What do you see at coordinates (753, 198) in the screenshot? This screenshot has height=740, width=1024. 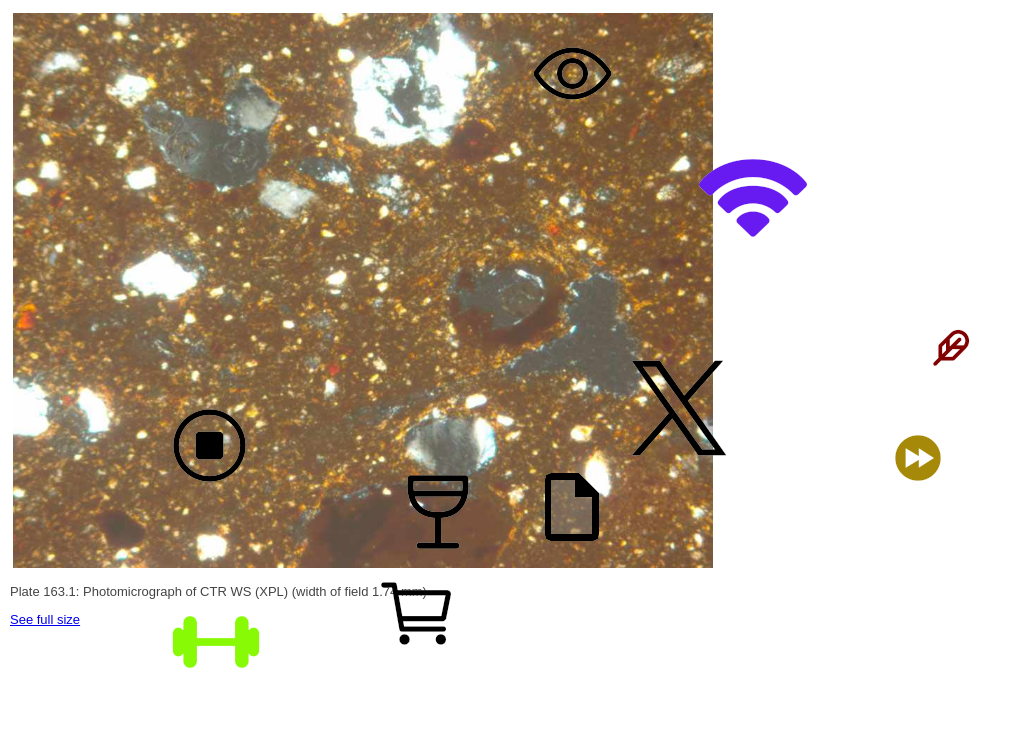 I see `indicates active wifi connection` at bounding box center [753, 198].